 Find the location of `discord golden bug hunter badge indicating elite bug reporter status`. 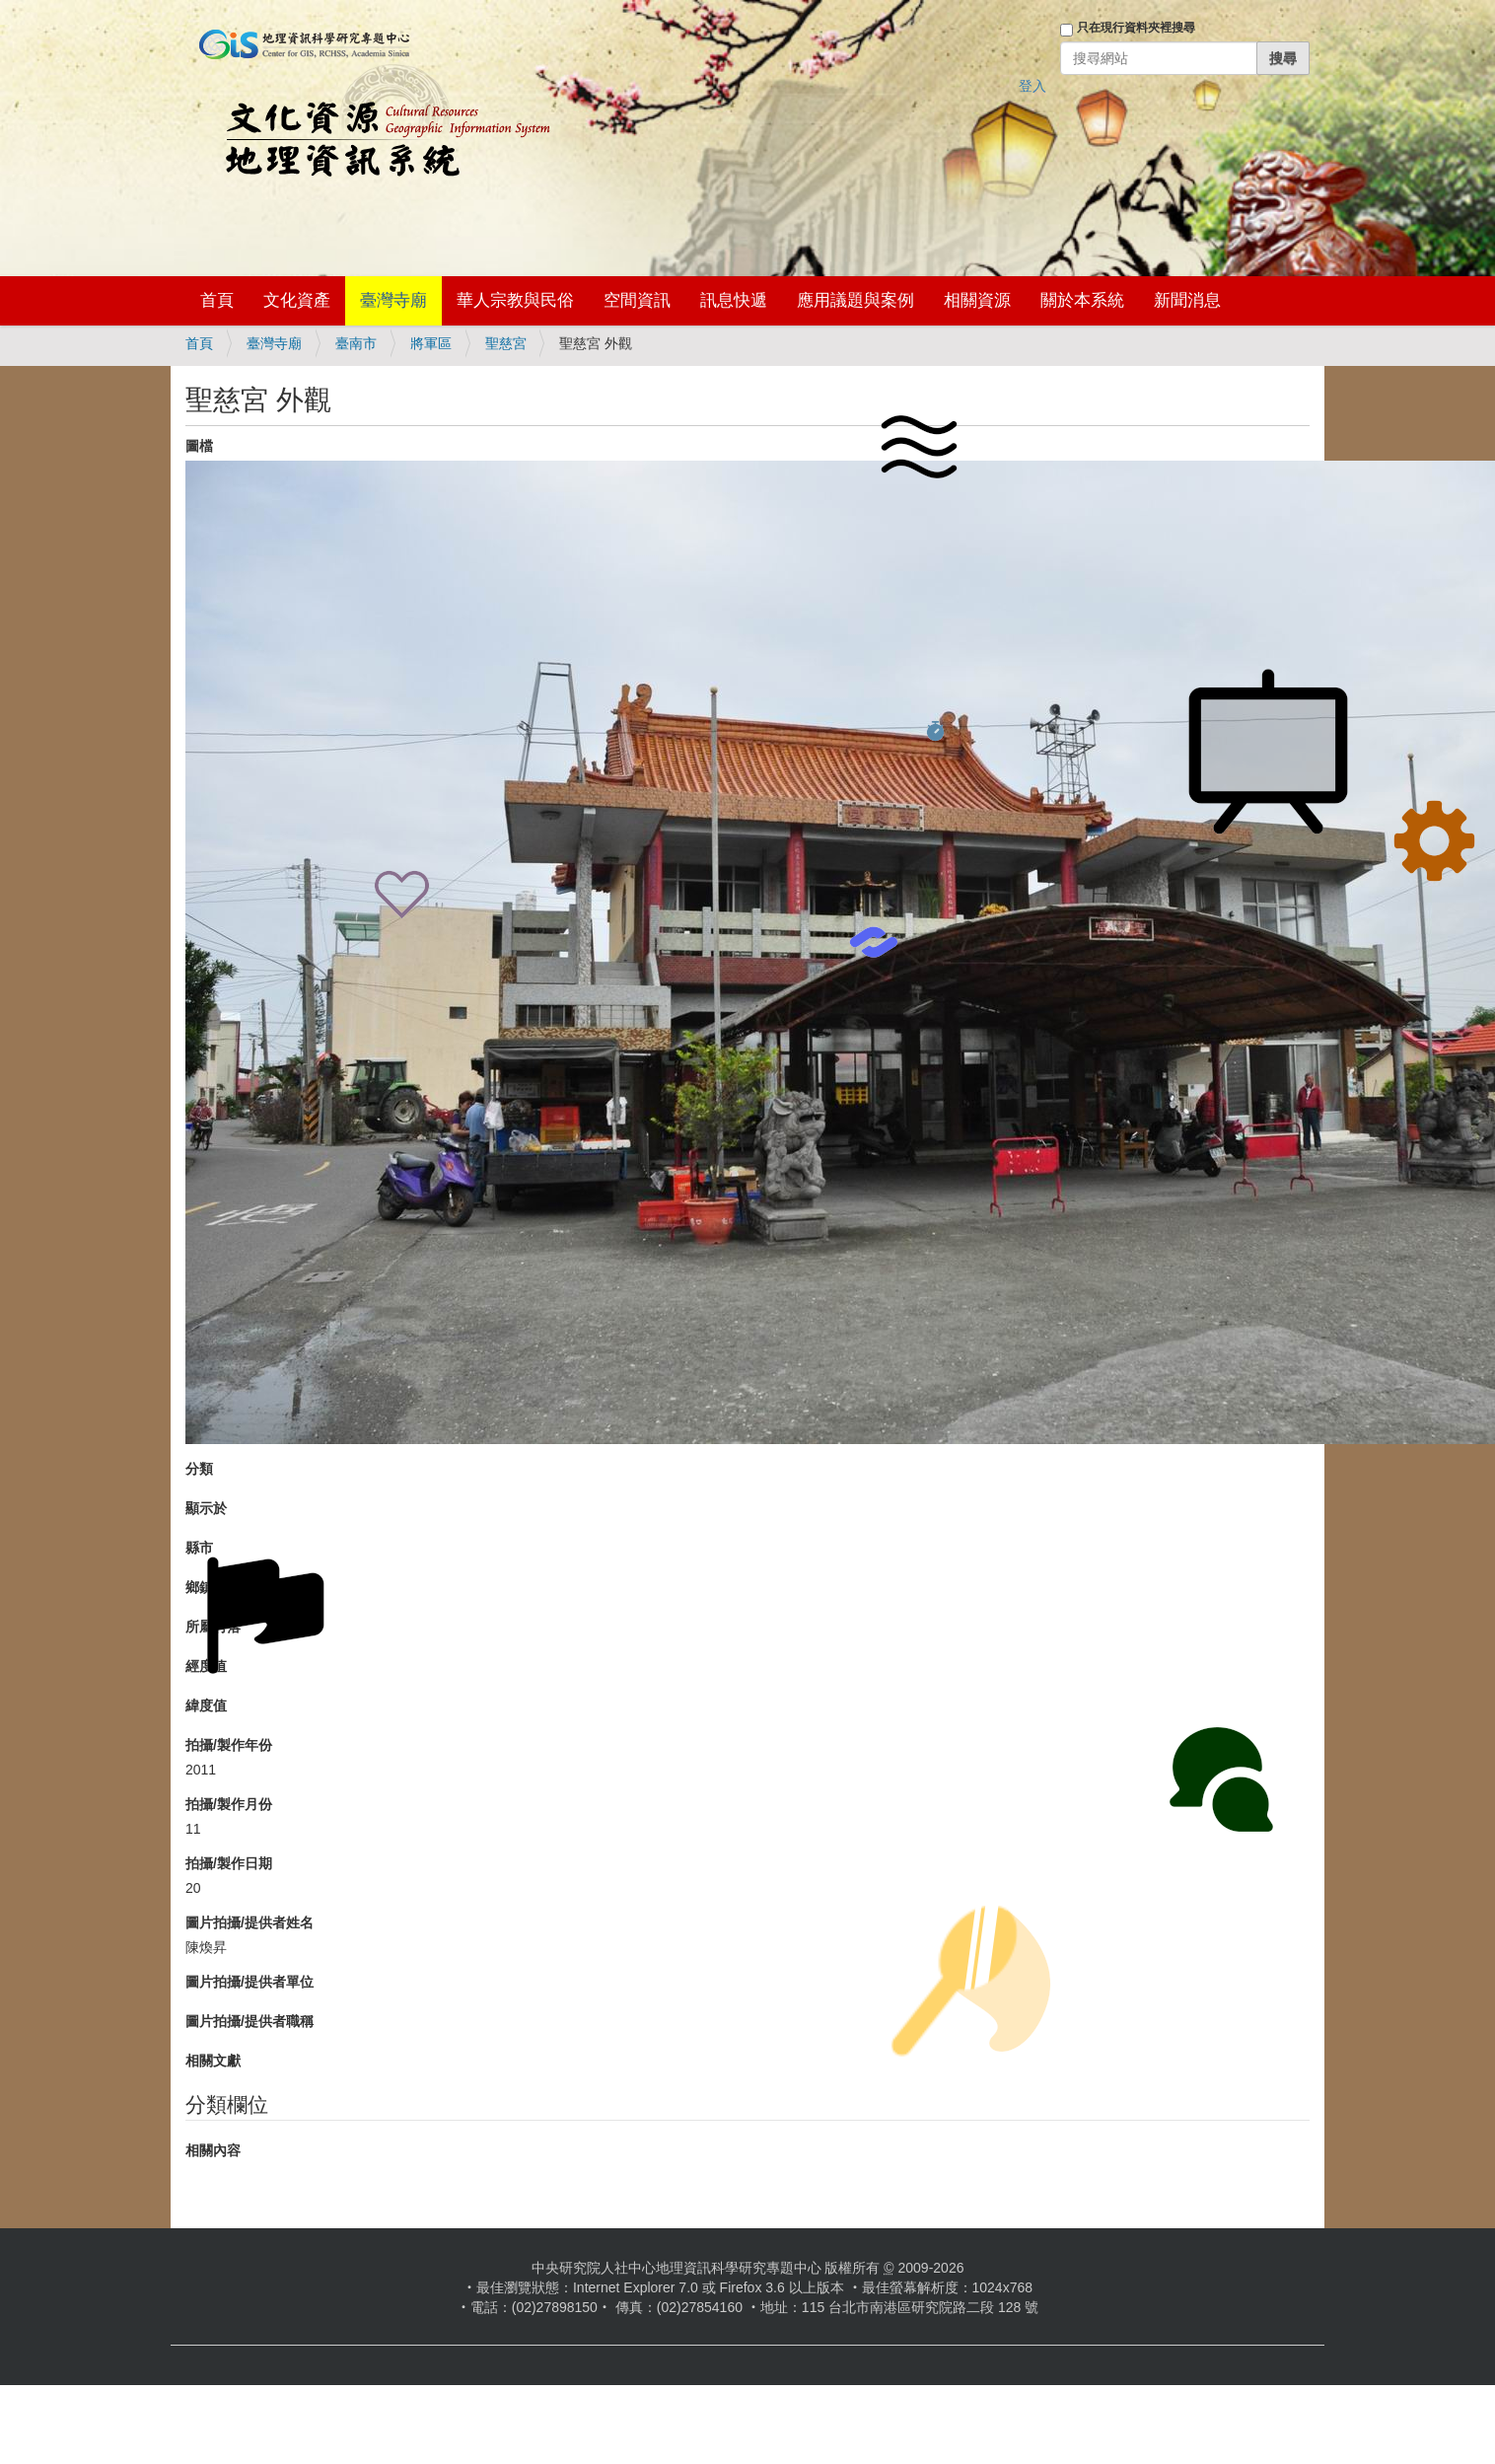

discord golden bug hunter badge indicating elite bug reporter status is located at coordinates (971, 1980).